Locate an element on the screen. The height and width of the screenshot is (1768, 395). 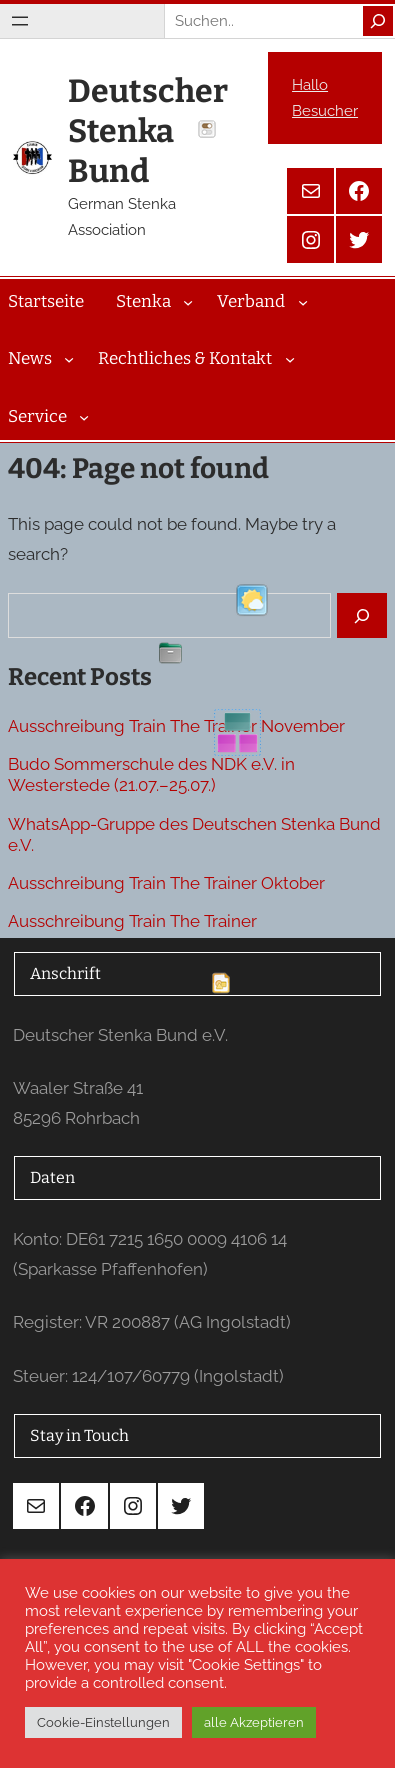
open a vector graphics document is located at coordinates (221, 983).